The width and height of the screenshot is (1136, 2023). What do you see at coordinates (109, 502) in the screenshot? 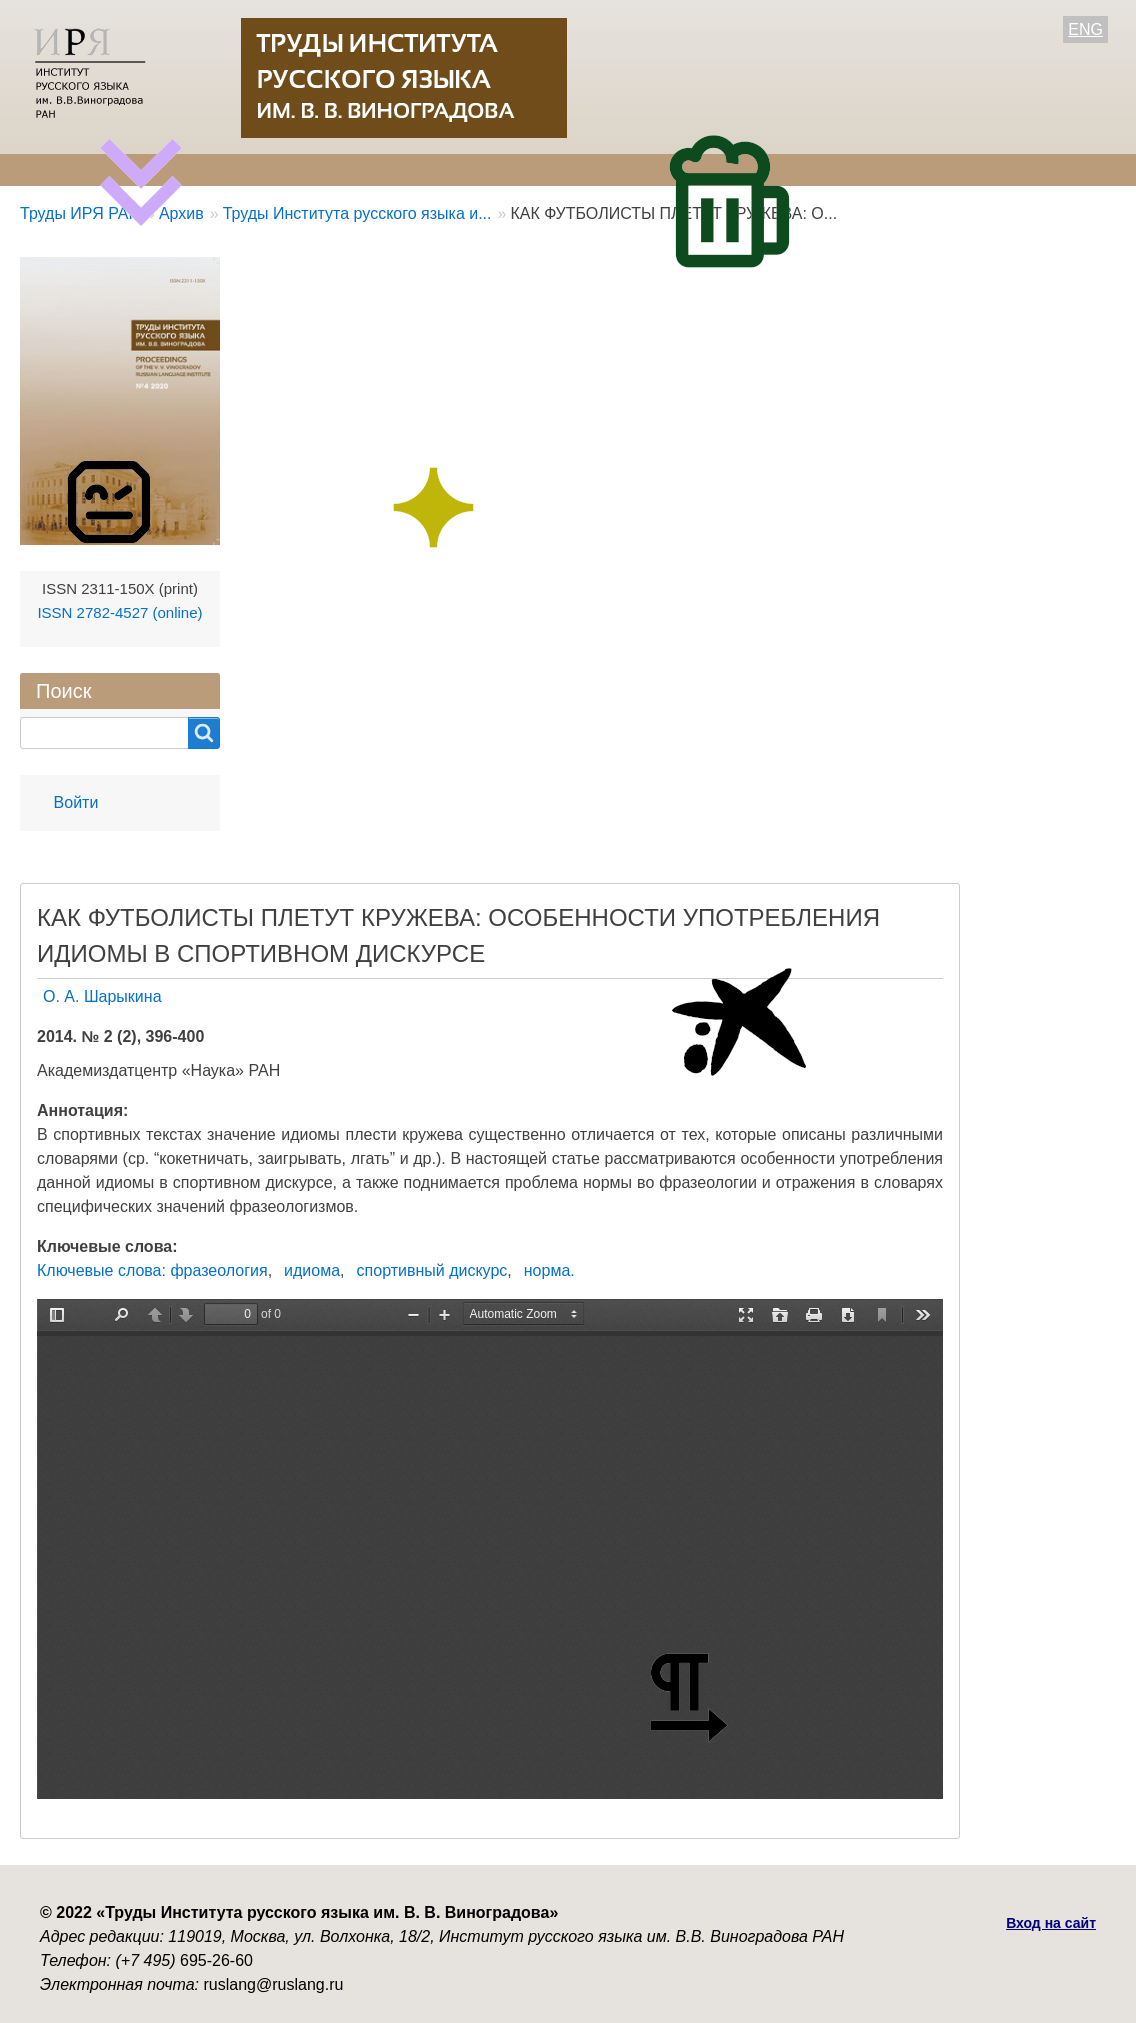
I see `robot framework logo` at bounding box center [109, 502].